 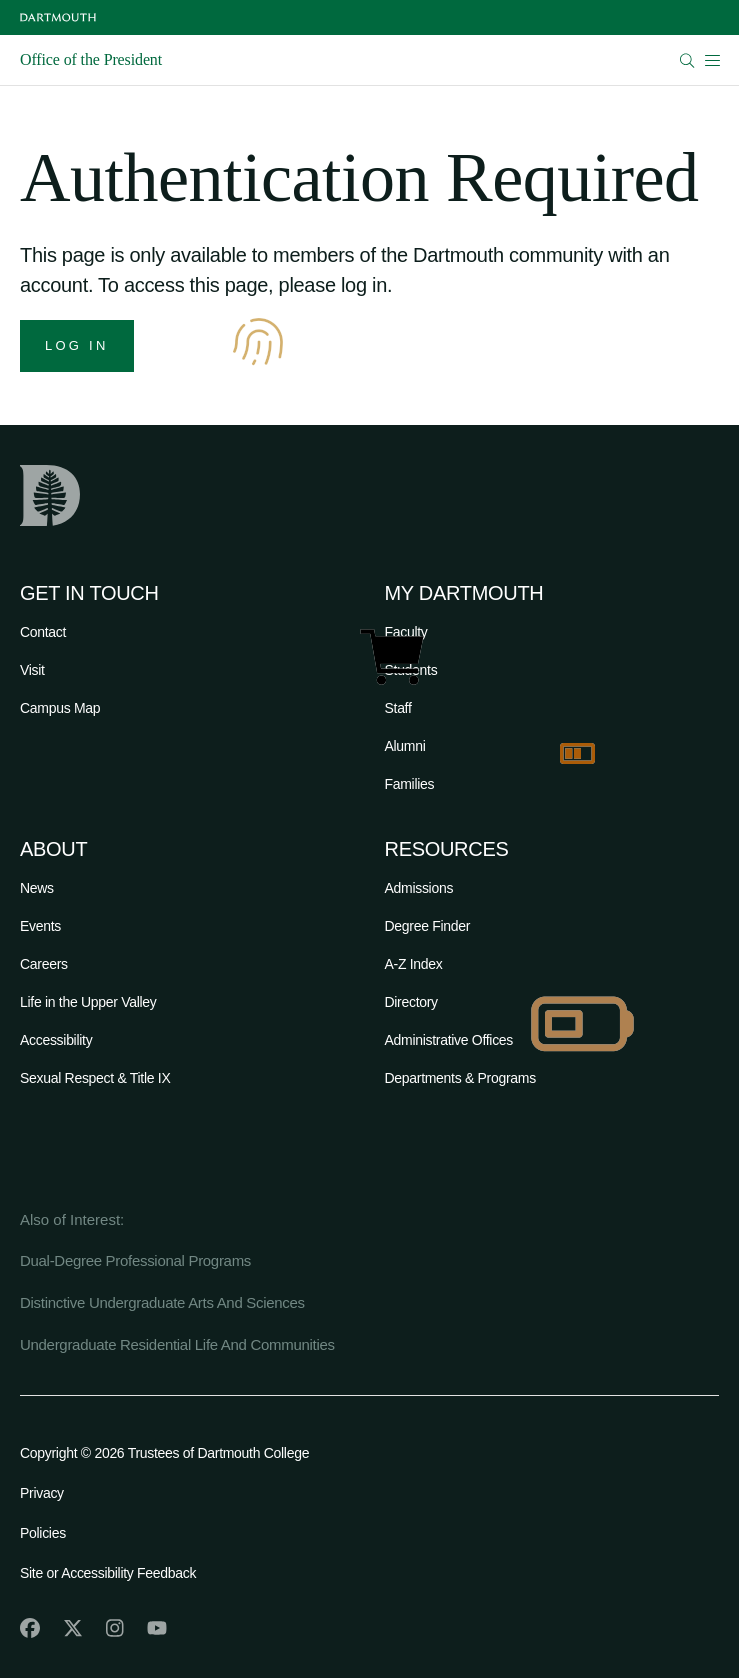 What do you see at coordinates (393, 657) in the screenshot?
I see `view your shopping cart` at bounding box center [393, 657].